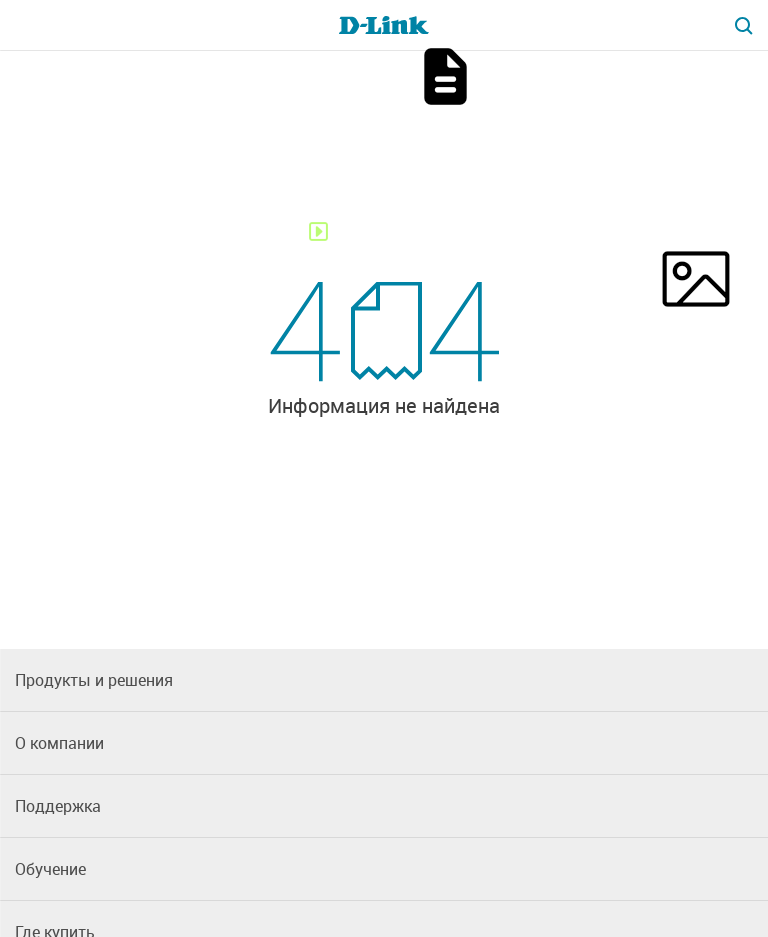  What do you see at coordinates (318, 231) in the screenshot?
I see `play media or start video` at bounding box center [318, 231].